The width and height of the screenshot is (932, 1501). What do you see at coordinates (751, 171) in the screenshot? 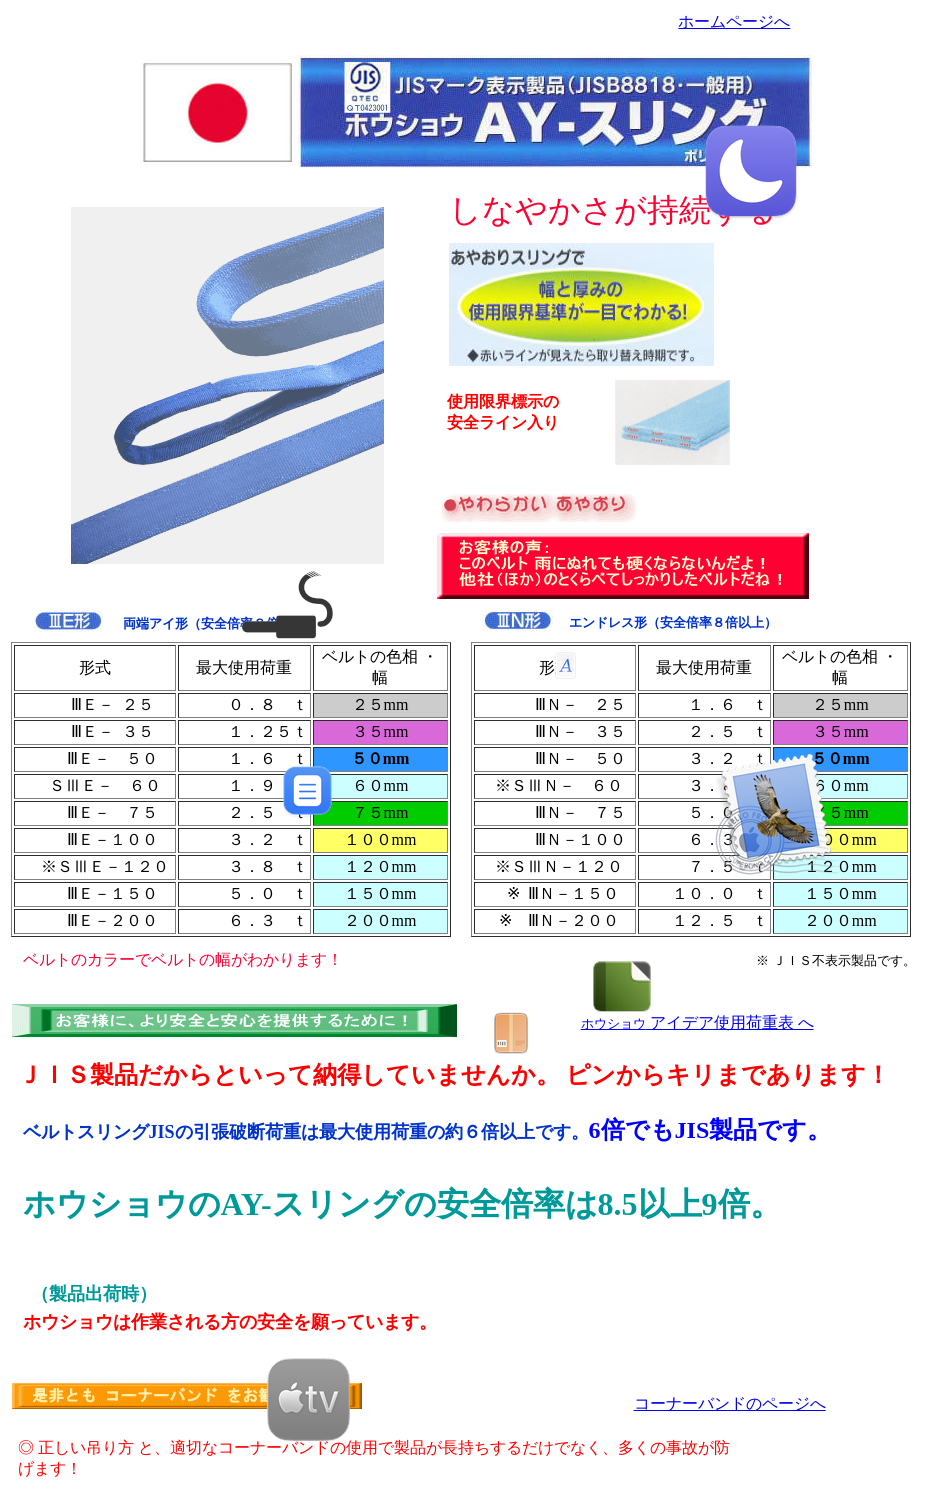
I see `enable focus mode to silence notifications` at bounding box center [751, 171].